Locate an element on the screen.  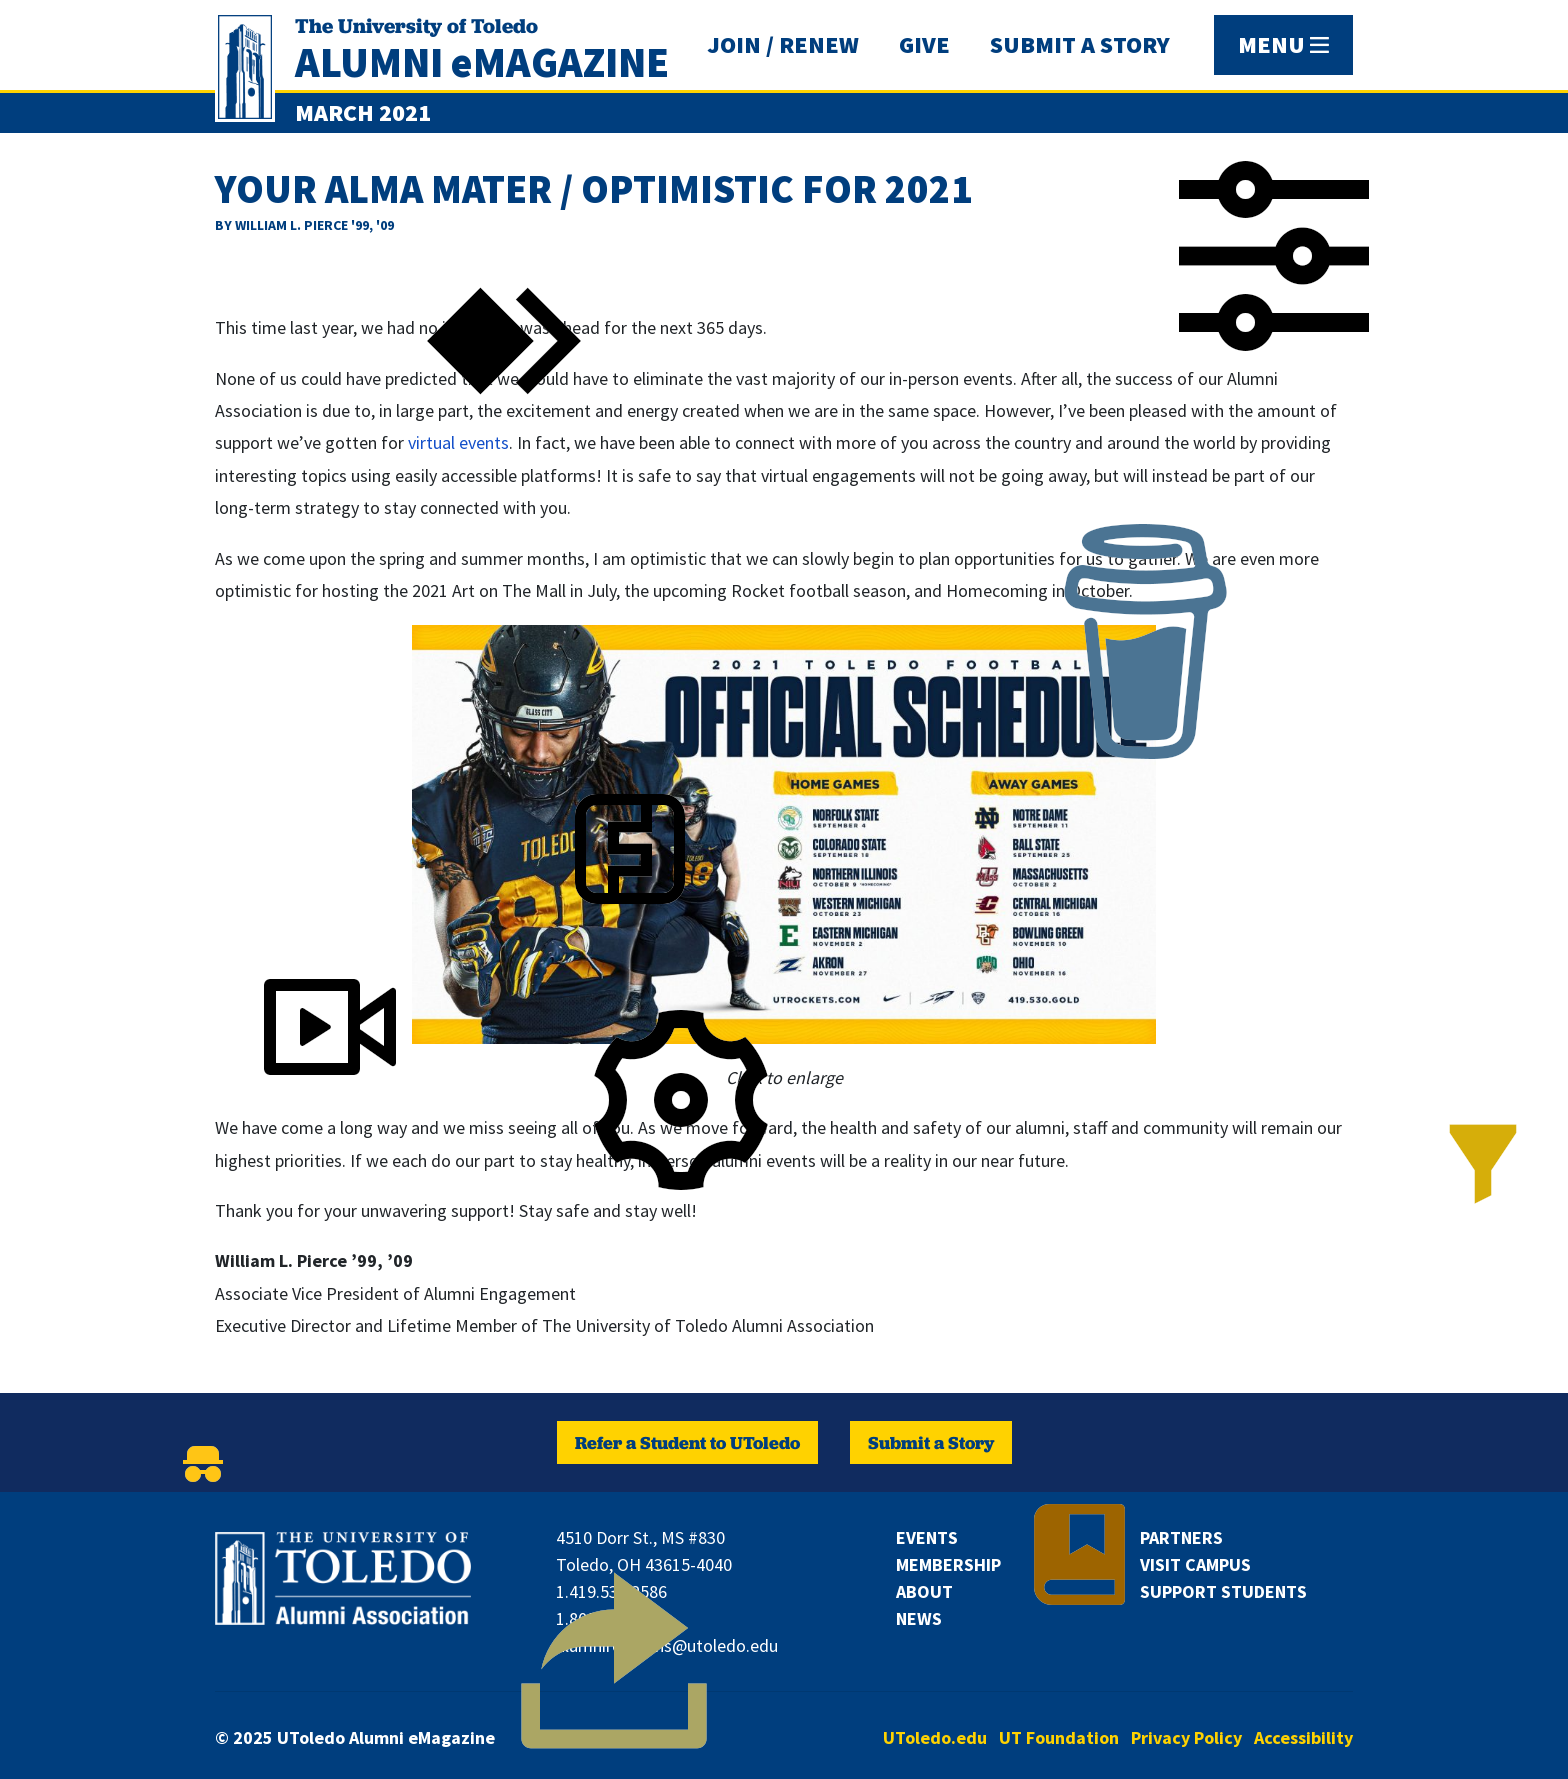
adjust audio or equalizer settings is located at coordinates (1274, 256).